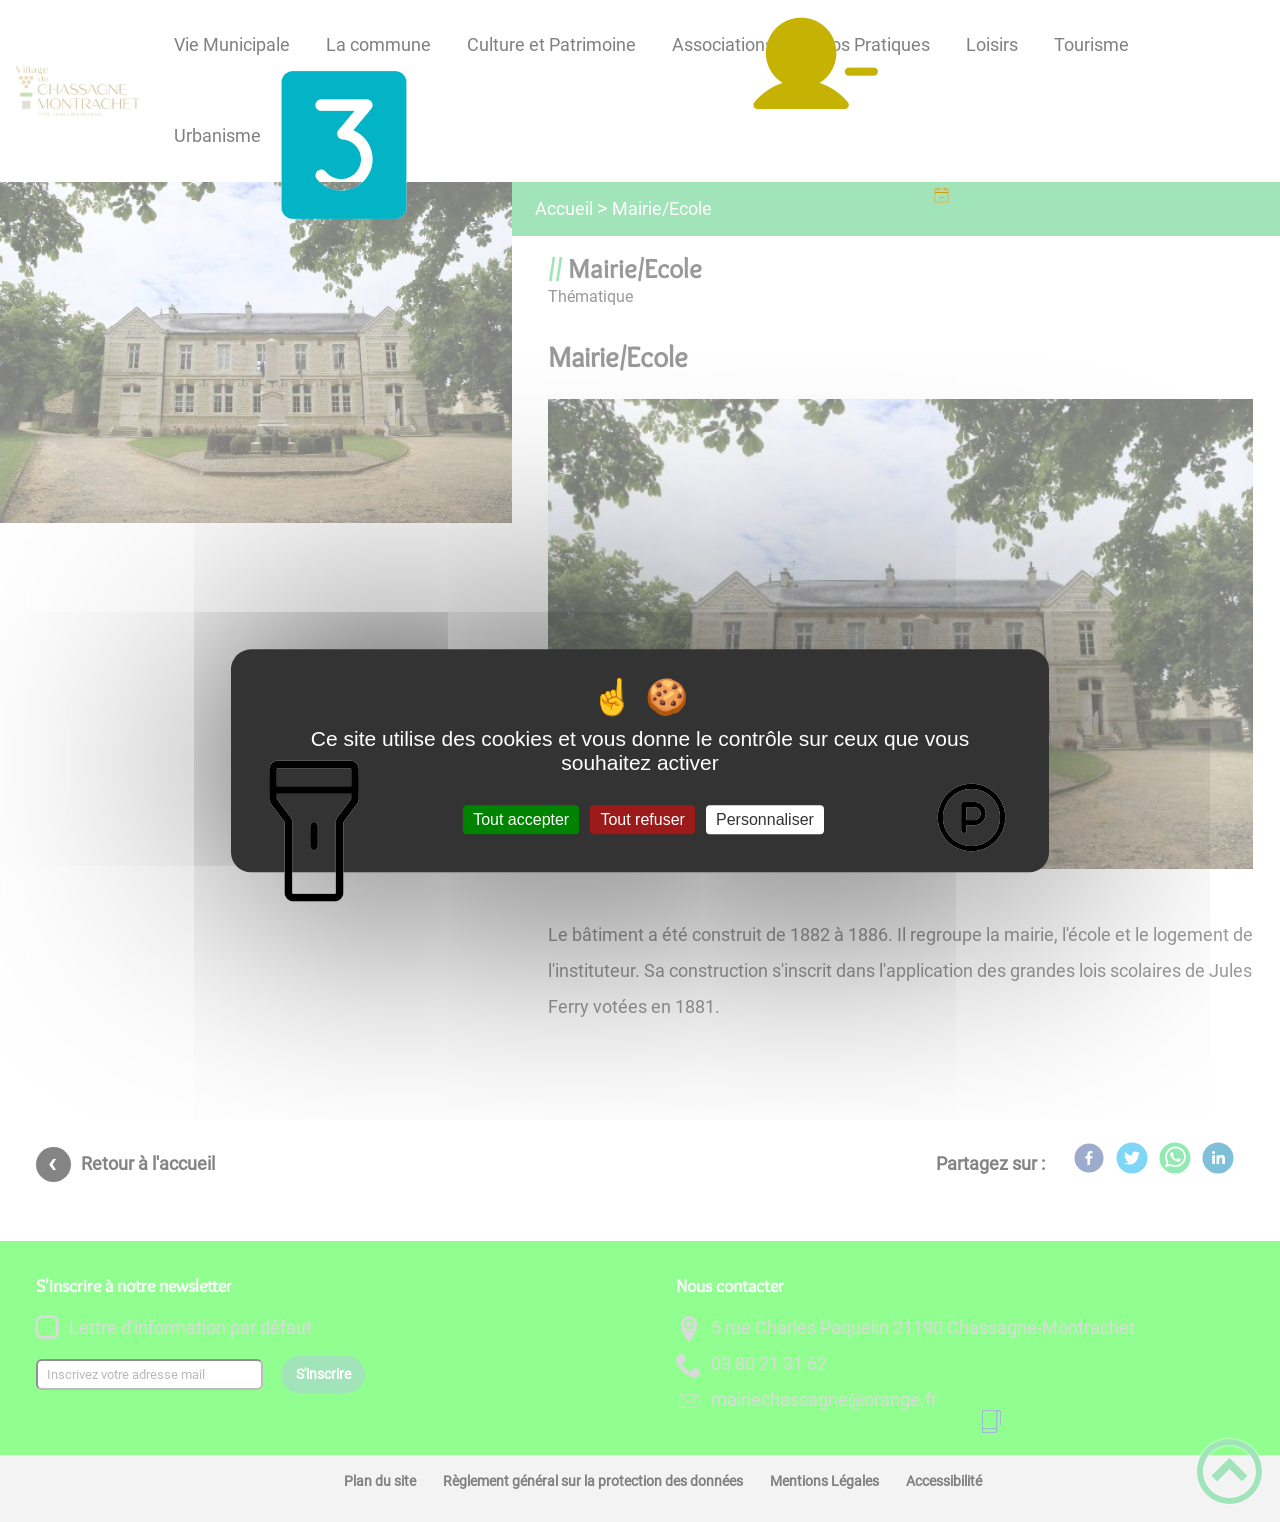 The image size is (1280, 1522). Describe the element at coordinates (941, 195) in the screenshot. I see `remove an event from your calendar` at that location.